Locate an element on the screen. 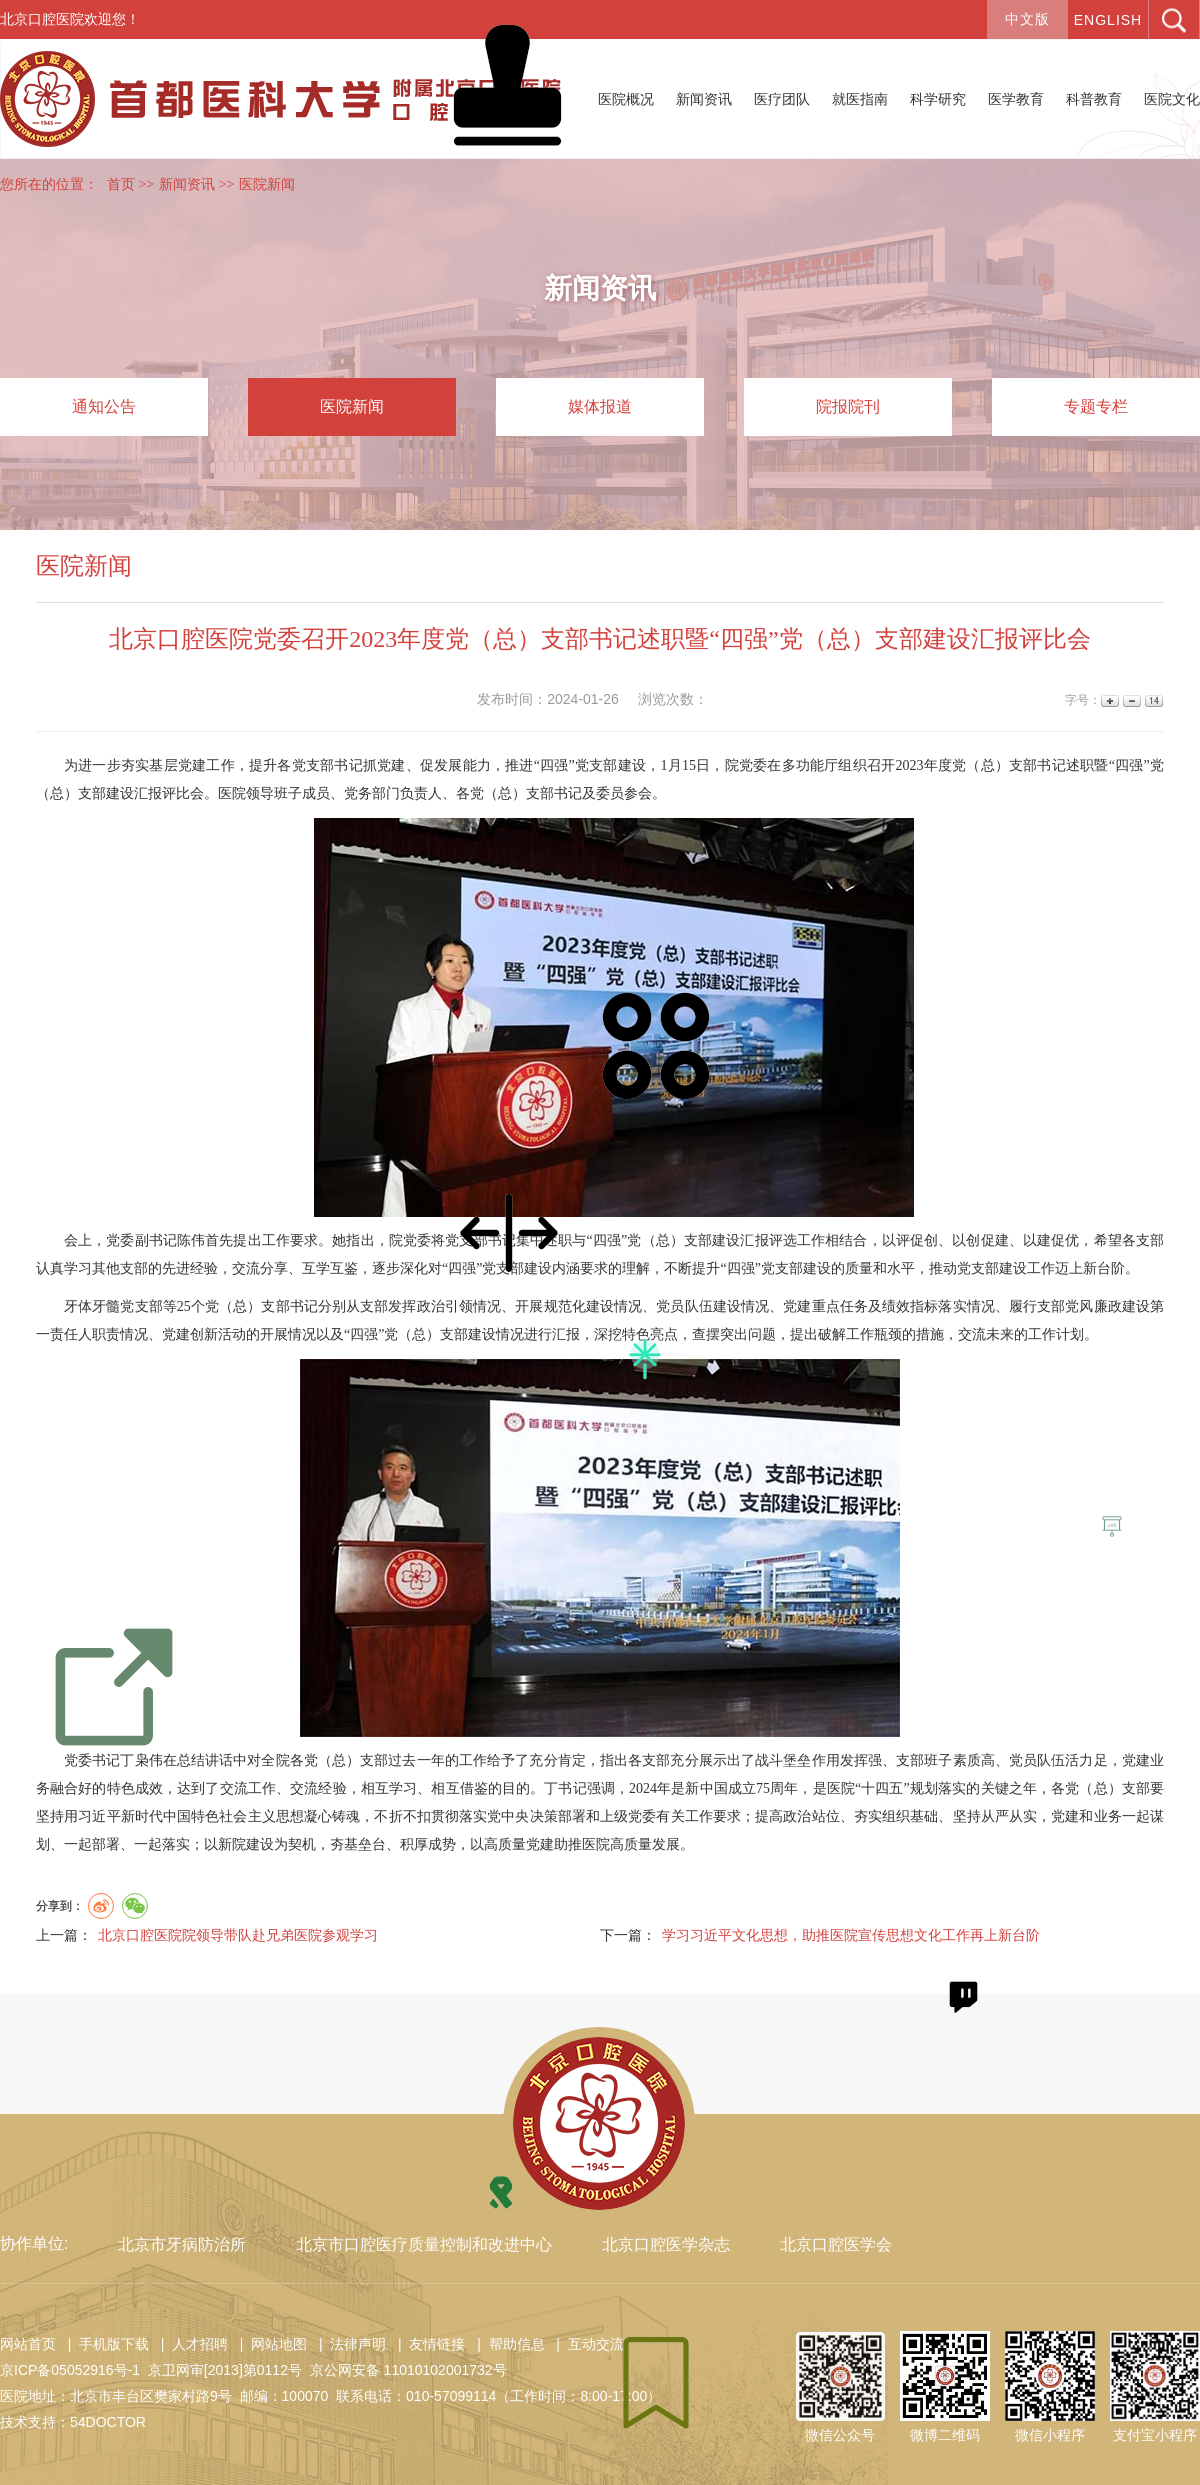 The image size is (1200, 2485). save item to bookmarks is located at coordinates (656, 2381).